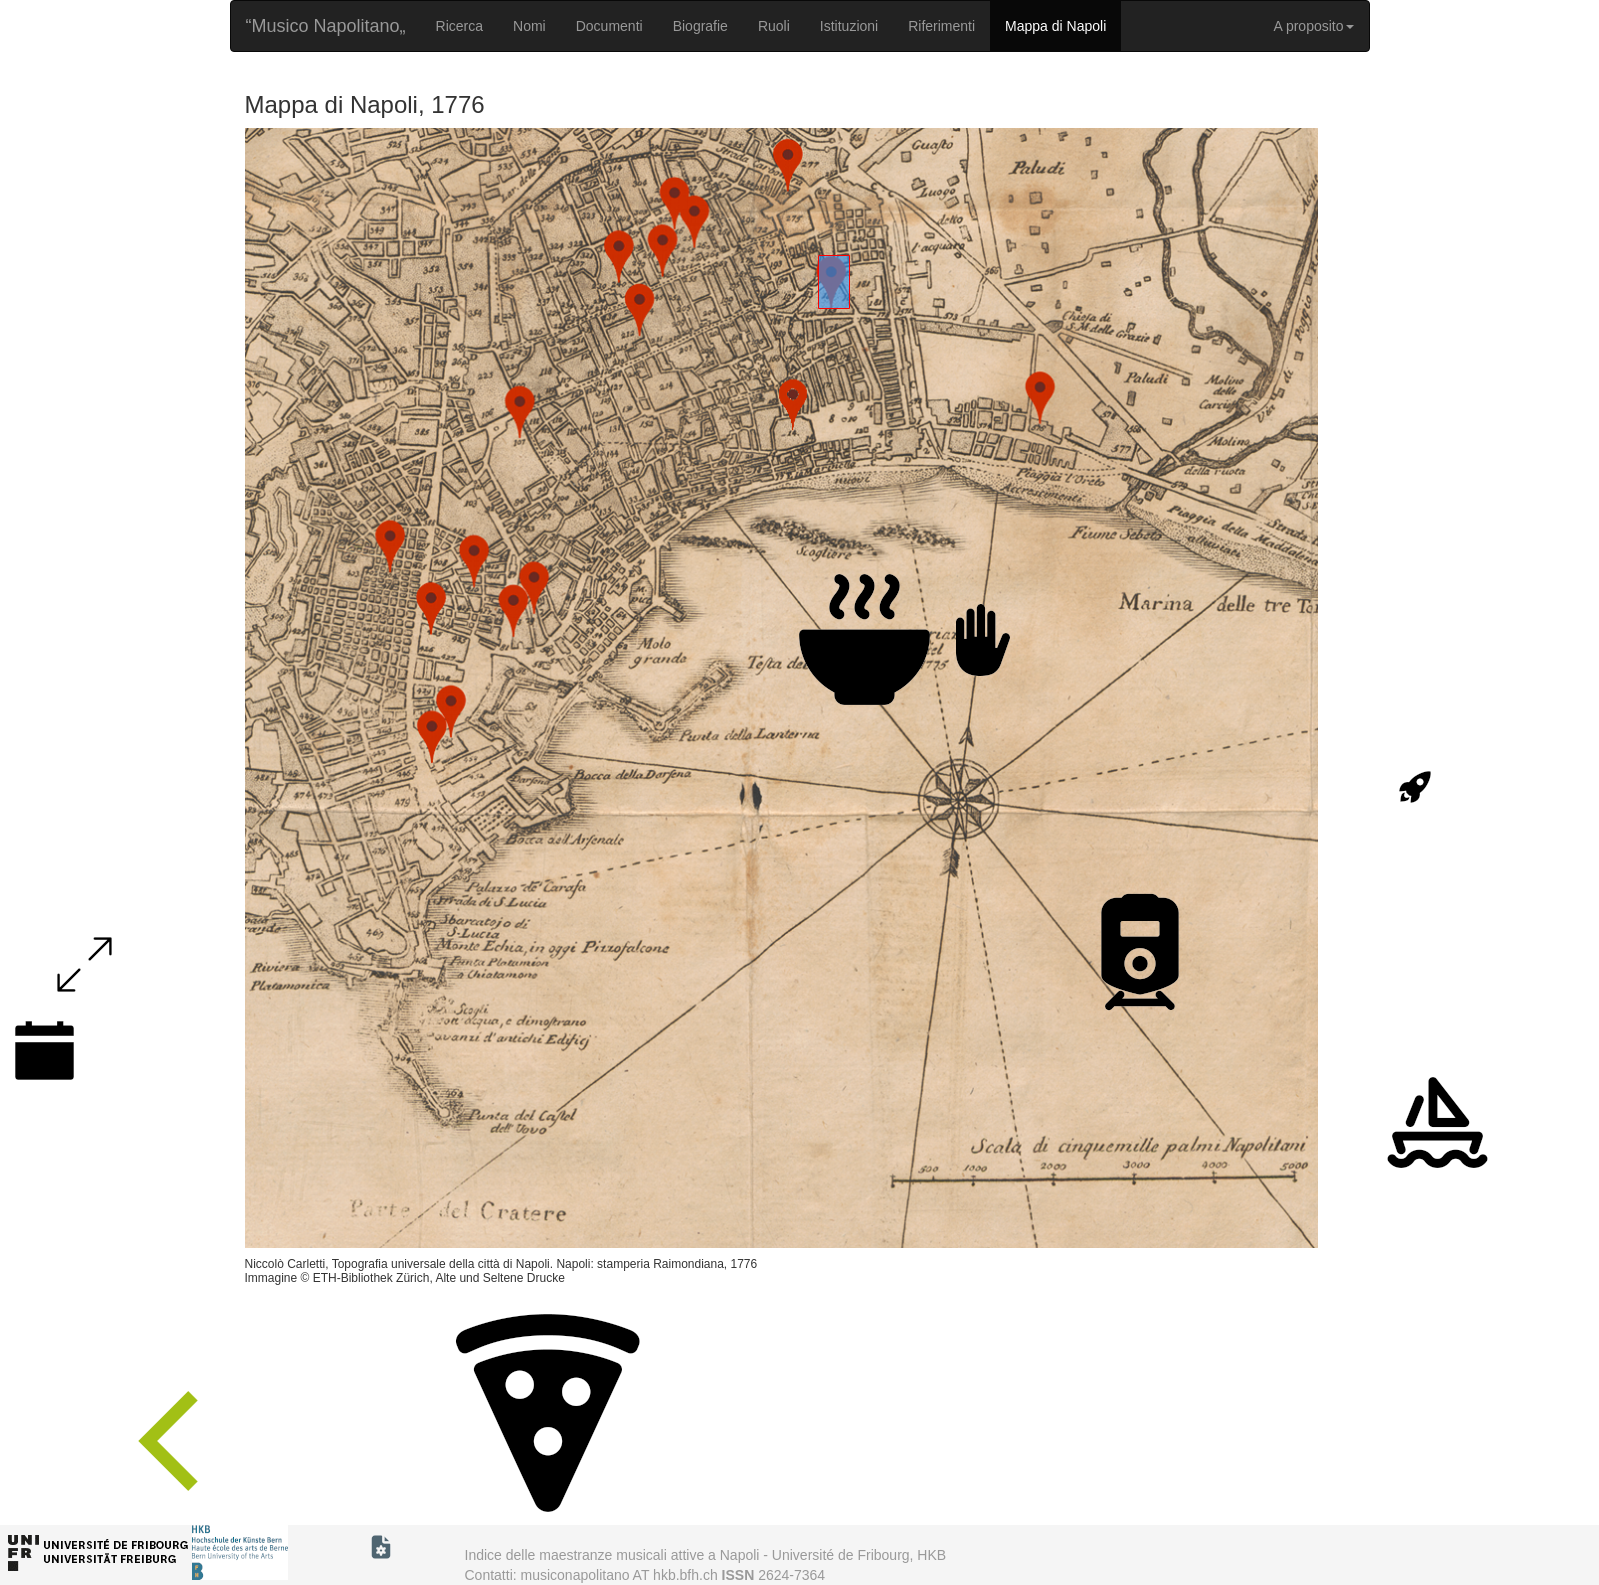  Describe the element at coordinates (381, 1547) in the screenshot. I see `access file settings or preferences` at that location.